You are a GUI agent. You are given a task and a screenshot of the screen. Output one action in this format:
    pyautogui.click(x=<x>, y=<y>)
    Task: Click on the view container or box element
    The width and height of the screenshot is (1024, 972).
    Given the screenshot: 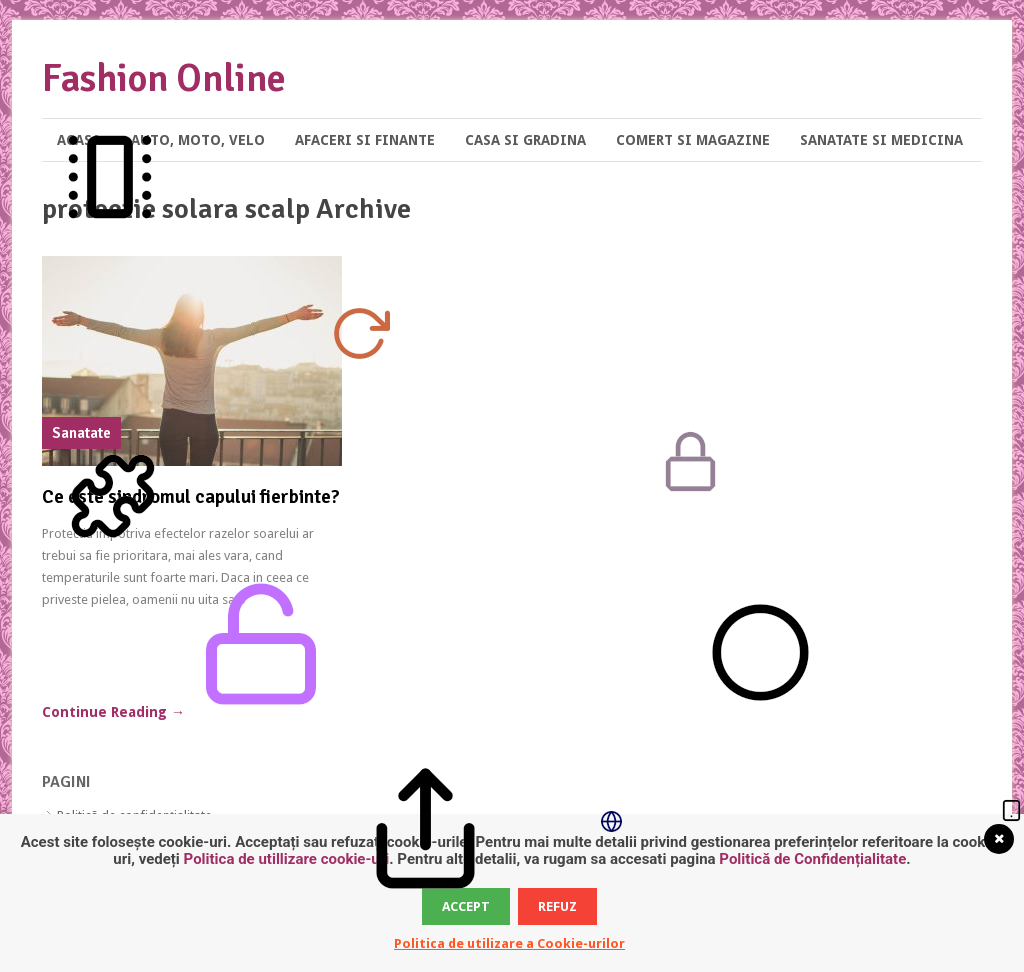 What is the action you would take?
    pyautogui.click(x=110, y=177)
    